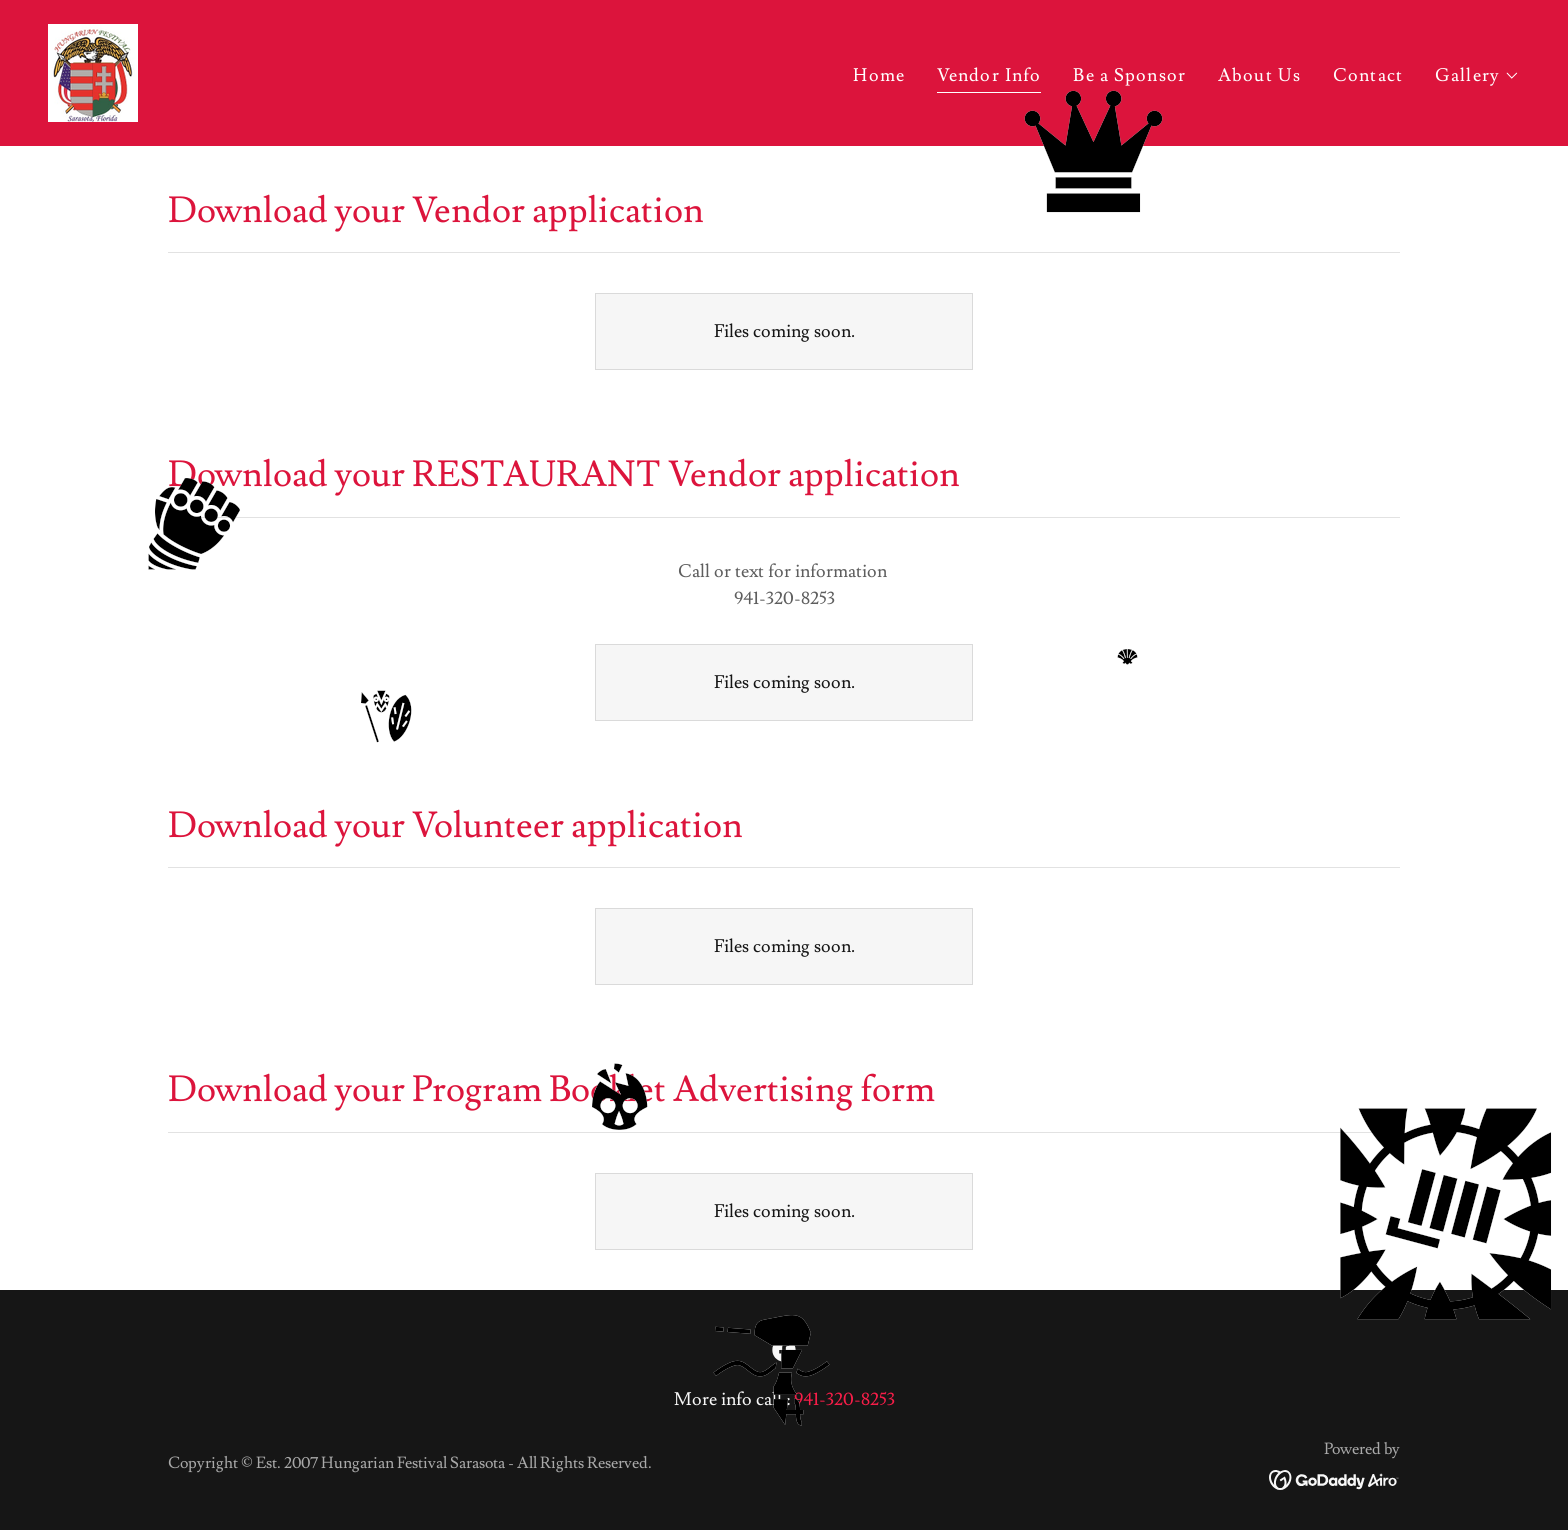 Image resolution: width=1568 pixels, height=1530 pixels. Describe the element at coordinates (1444, 1213) in the screenshot. I see `activate a powerful attack or special move` at that location.